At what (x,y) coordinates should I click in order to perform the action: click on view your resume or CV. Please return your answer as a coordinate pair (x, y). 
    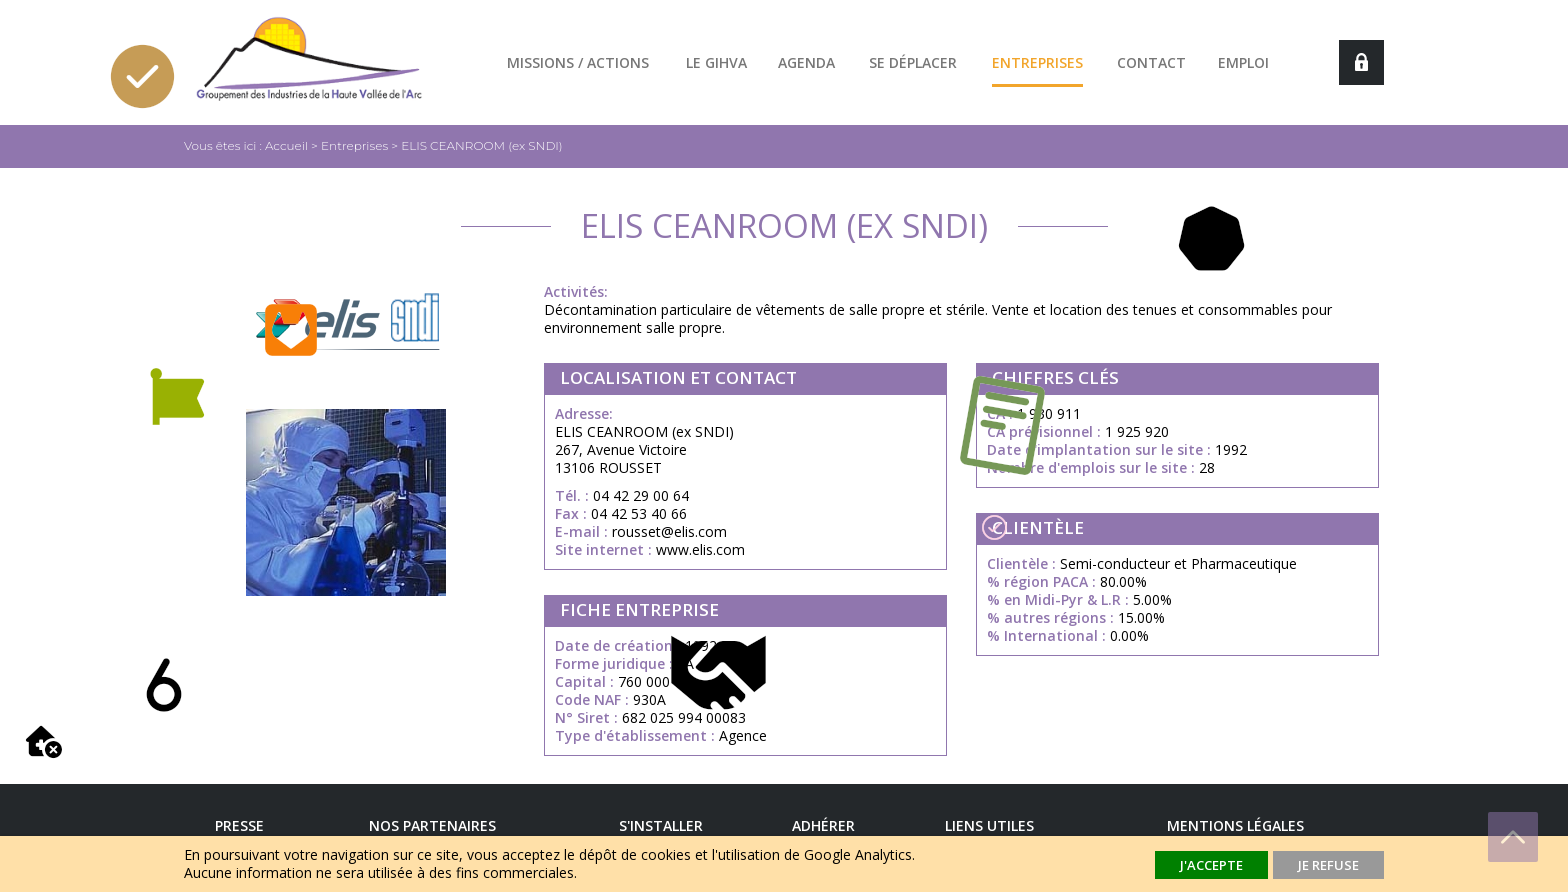
    Looking at the image, I should click on (1002, 425).